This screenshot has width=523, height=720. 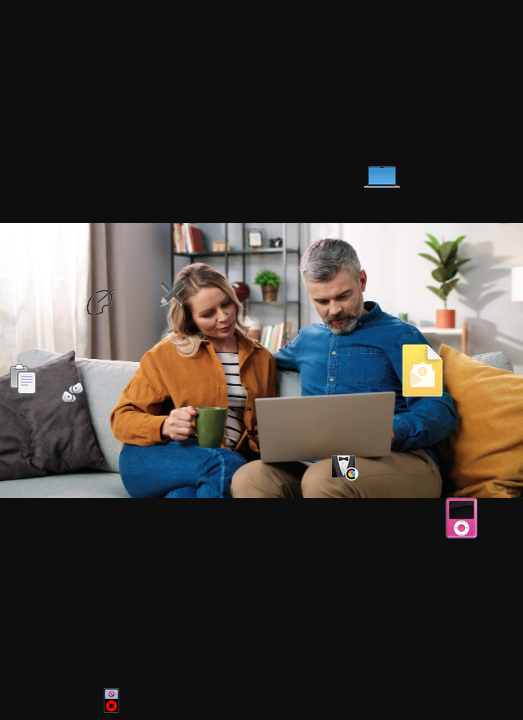 I want to click on indicates write access is disabled, so click(x=172, y=293).